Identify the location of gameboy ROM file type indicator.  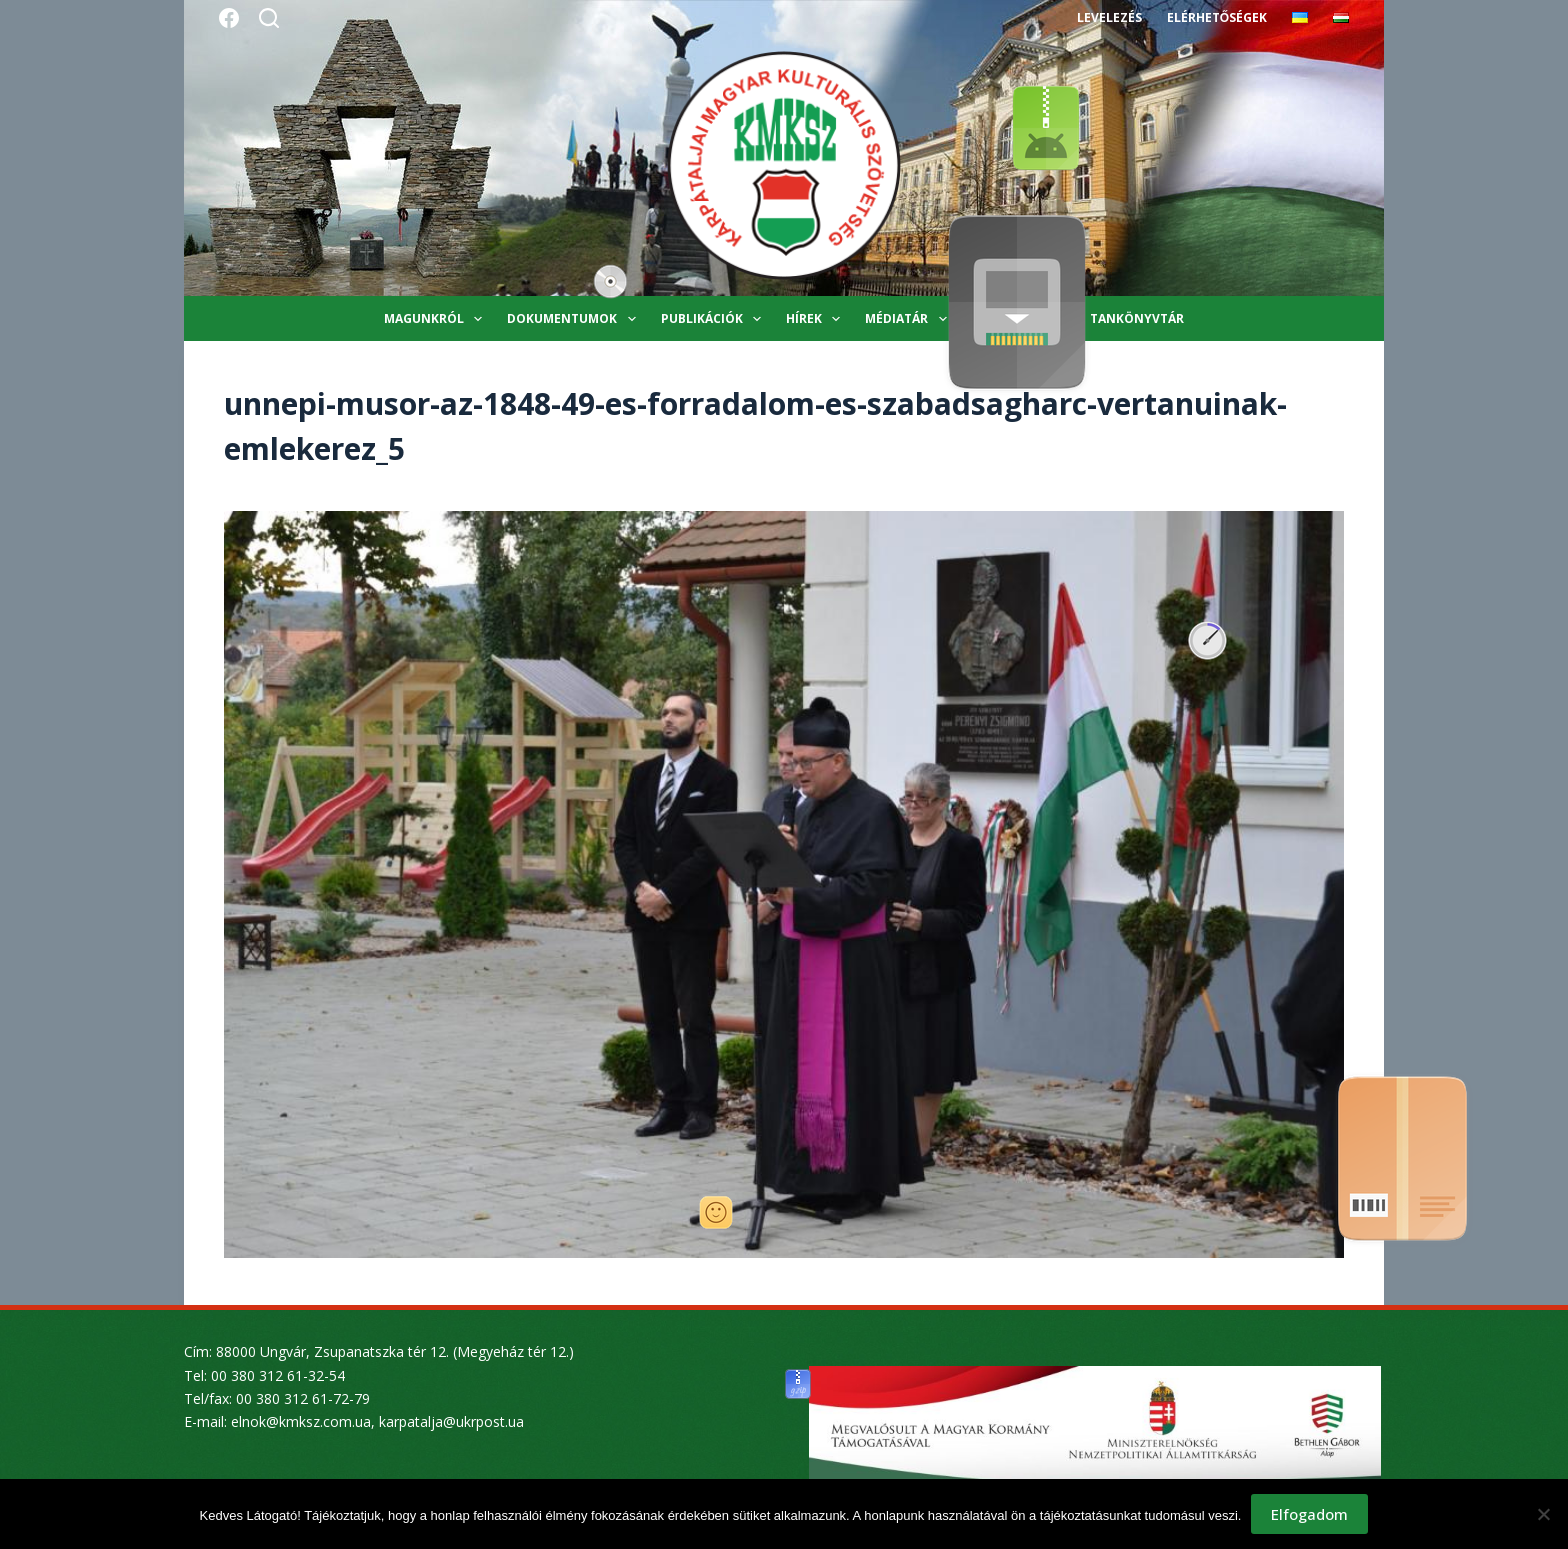
(1017, 302).